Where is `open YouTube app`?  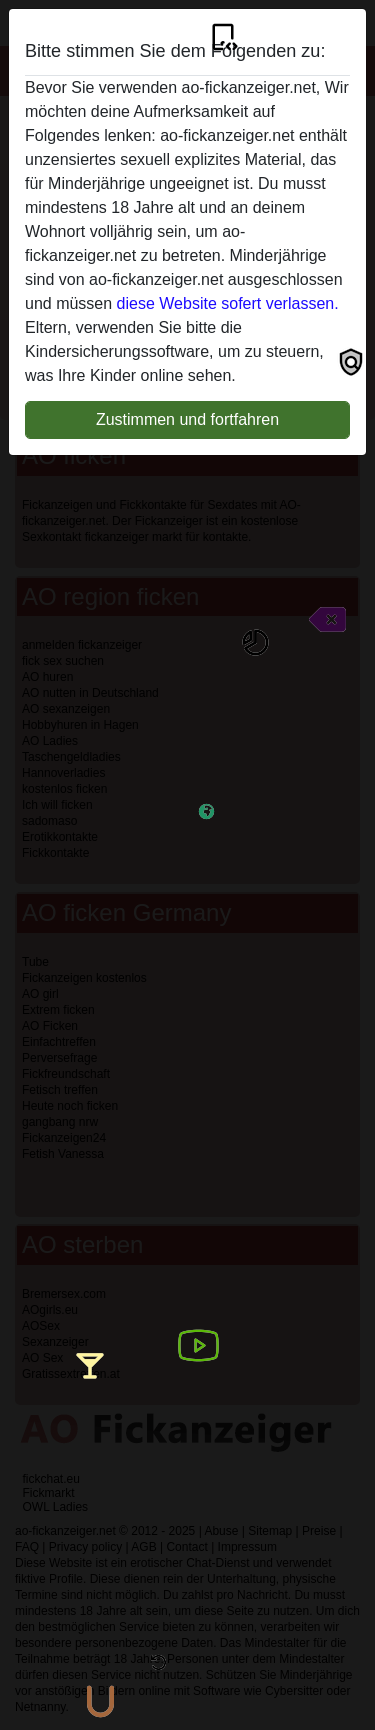
open YouTube app is located at coordinates (198, 1345).